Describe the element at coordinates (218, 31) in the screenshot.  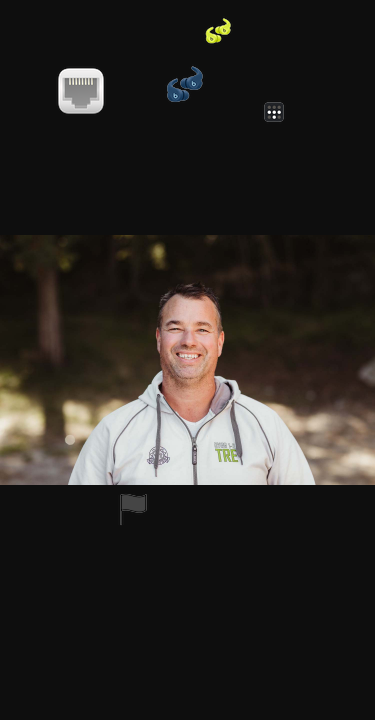
I see `beats fit pro earbuds in volt yellow` at that location.